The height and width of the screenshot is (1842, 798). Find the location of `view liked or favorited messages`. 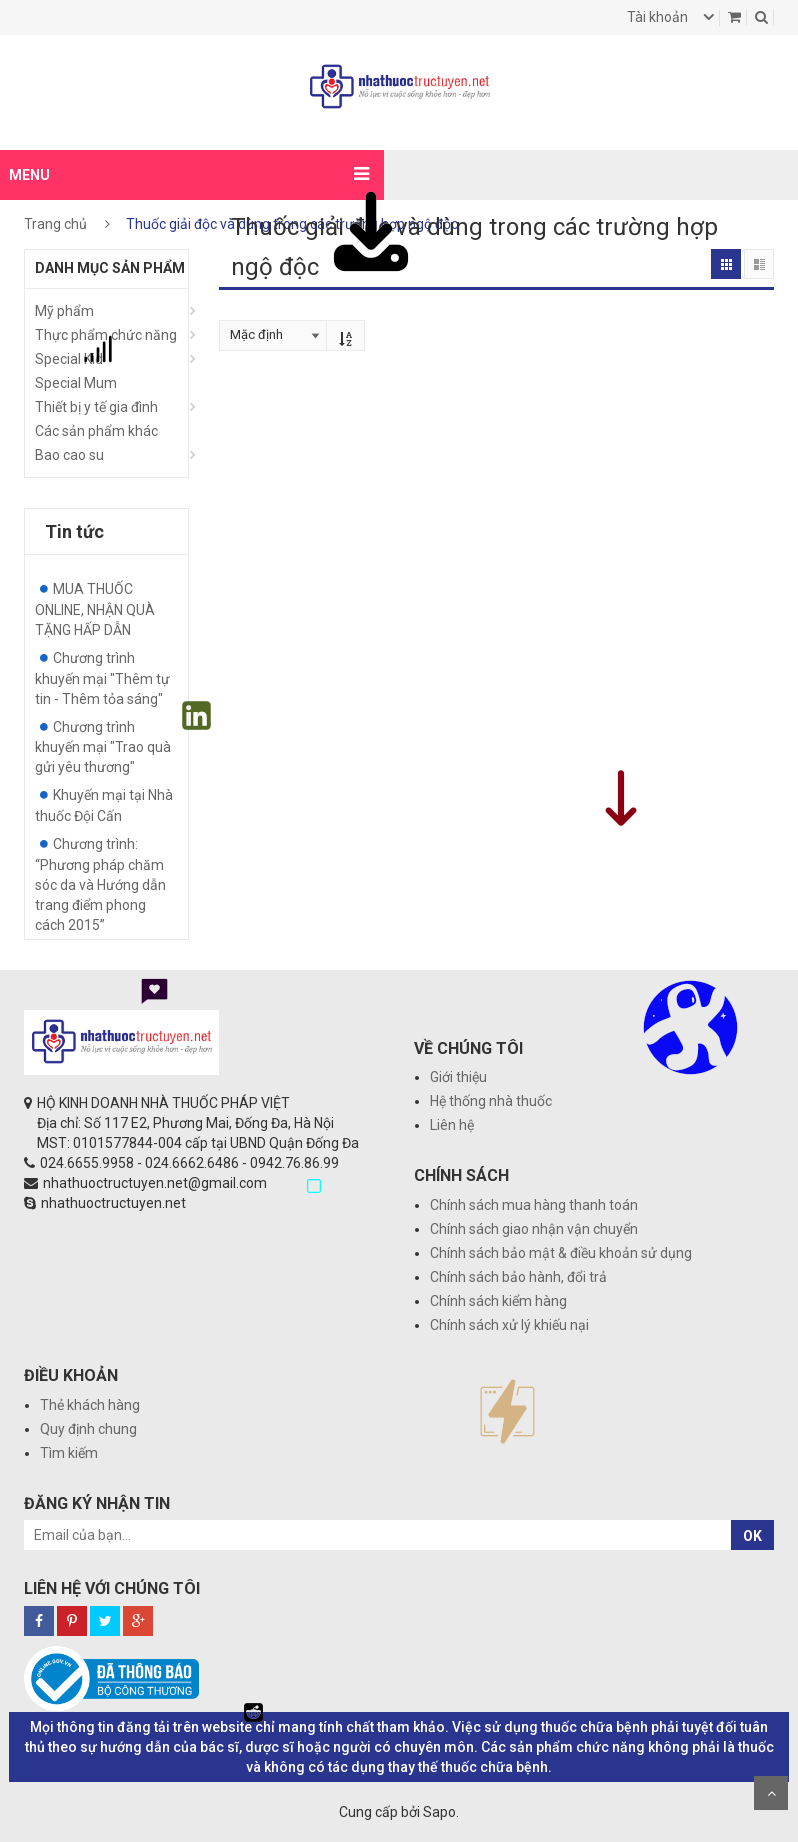

view liked or favorited messages is located at coordinates (154, 990).